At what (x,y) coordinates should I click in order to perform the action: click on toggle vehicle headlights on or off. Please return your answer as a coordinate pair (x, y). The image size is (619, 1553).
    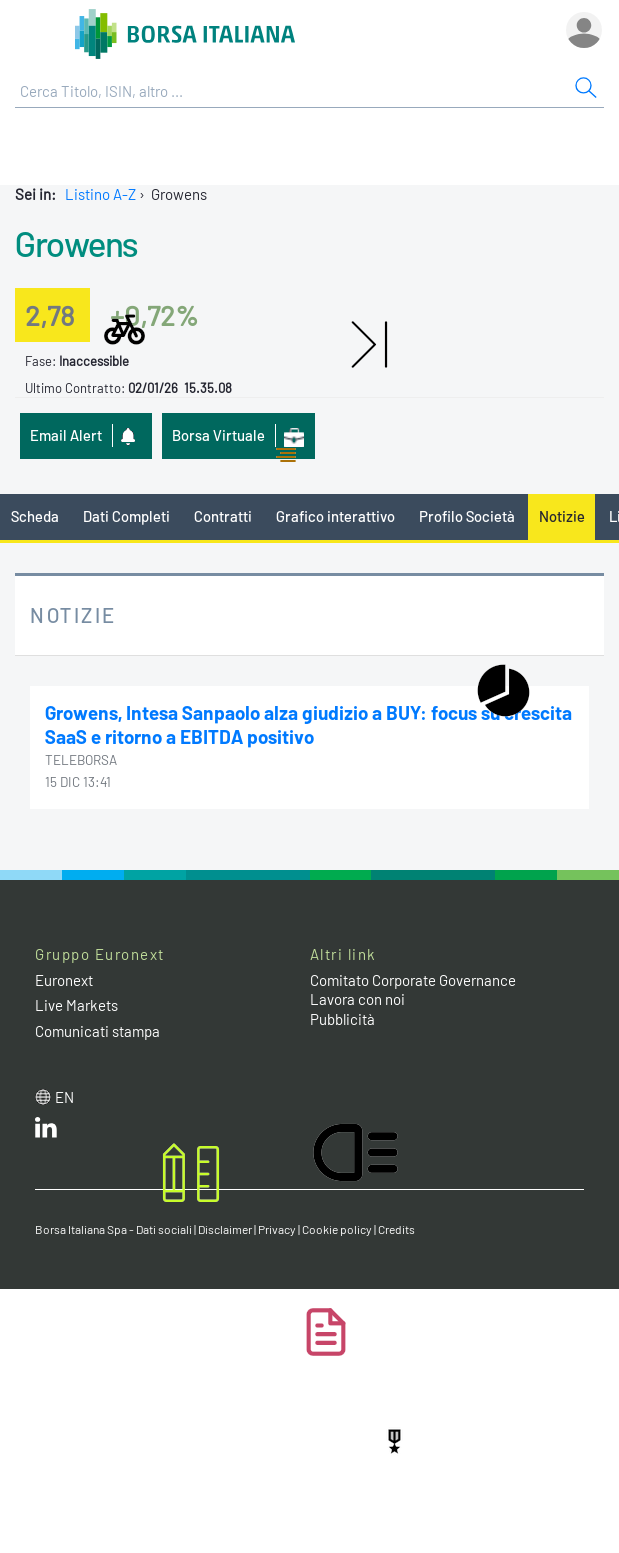
    Looking at the image, I should click on (355, 1152).